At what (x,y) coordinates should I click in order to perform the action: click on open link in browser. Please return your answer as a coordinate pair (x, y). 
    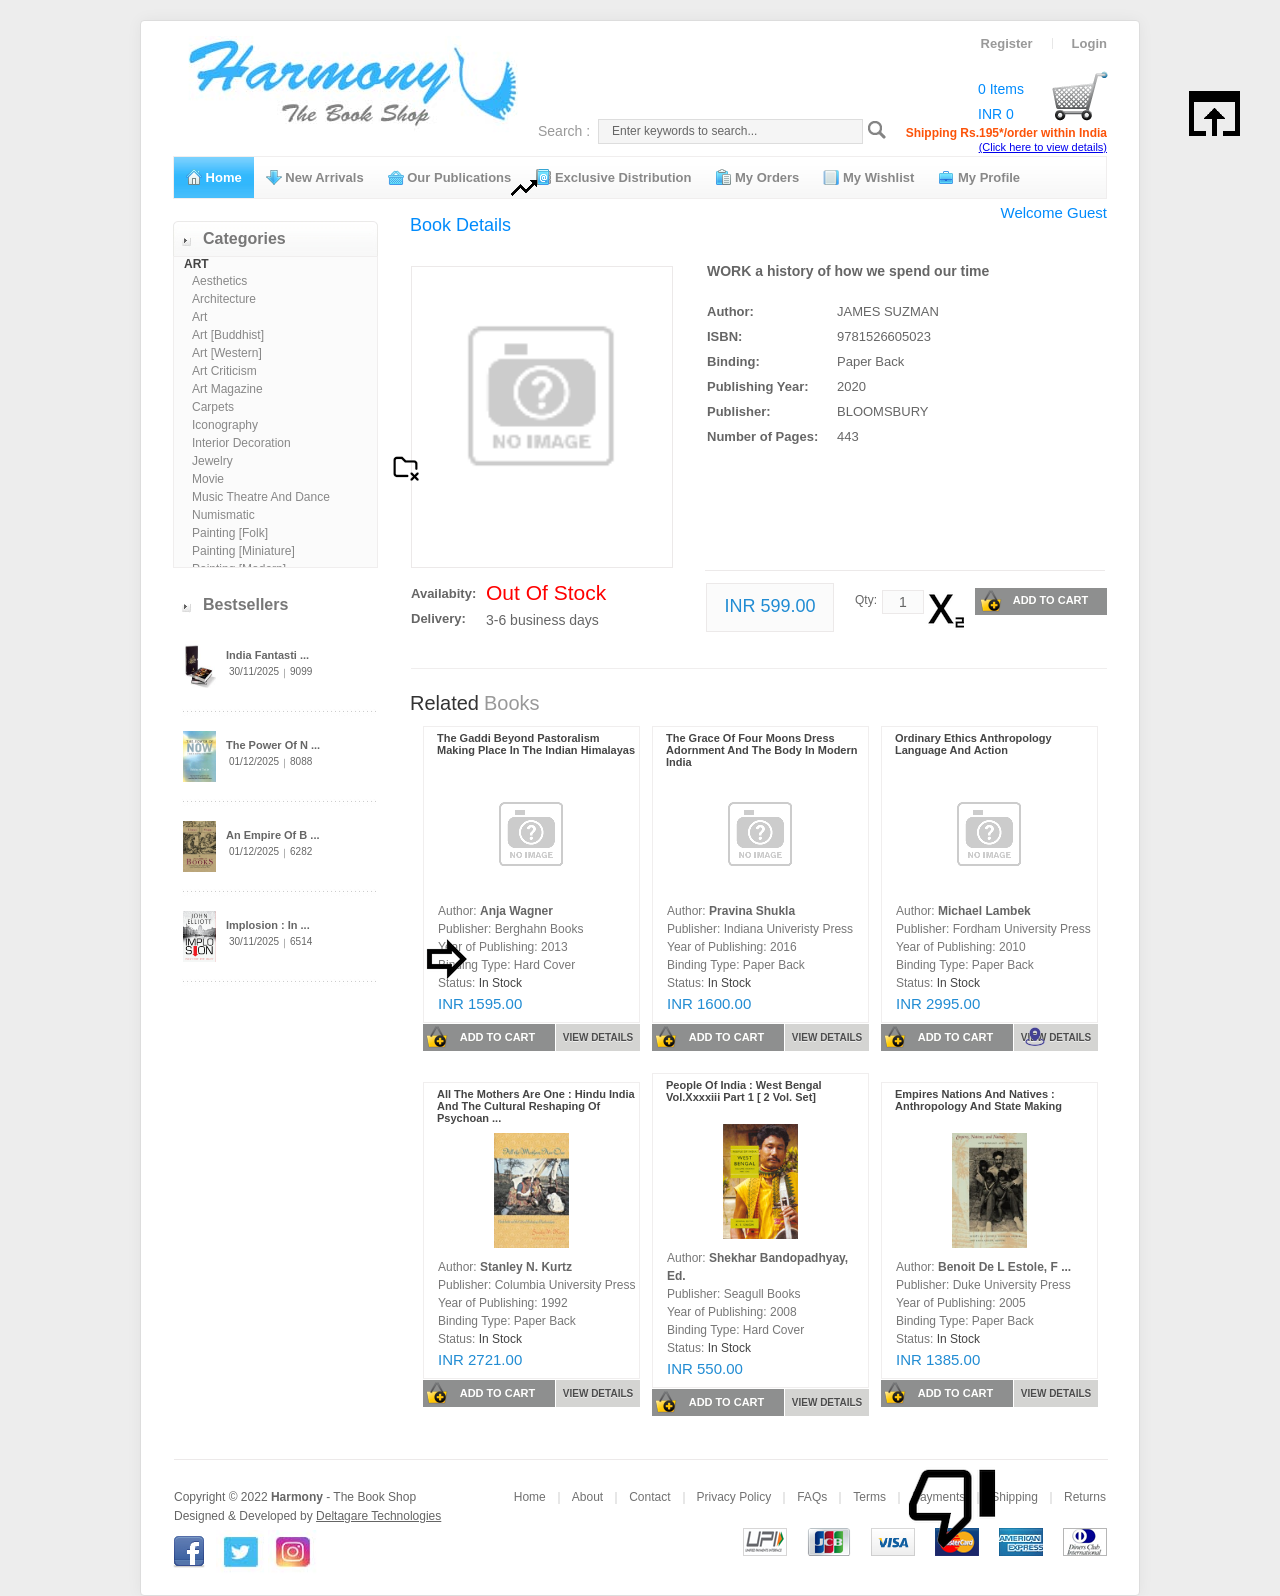
    Looking at the image, I should click on (1214, 113).